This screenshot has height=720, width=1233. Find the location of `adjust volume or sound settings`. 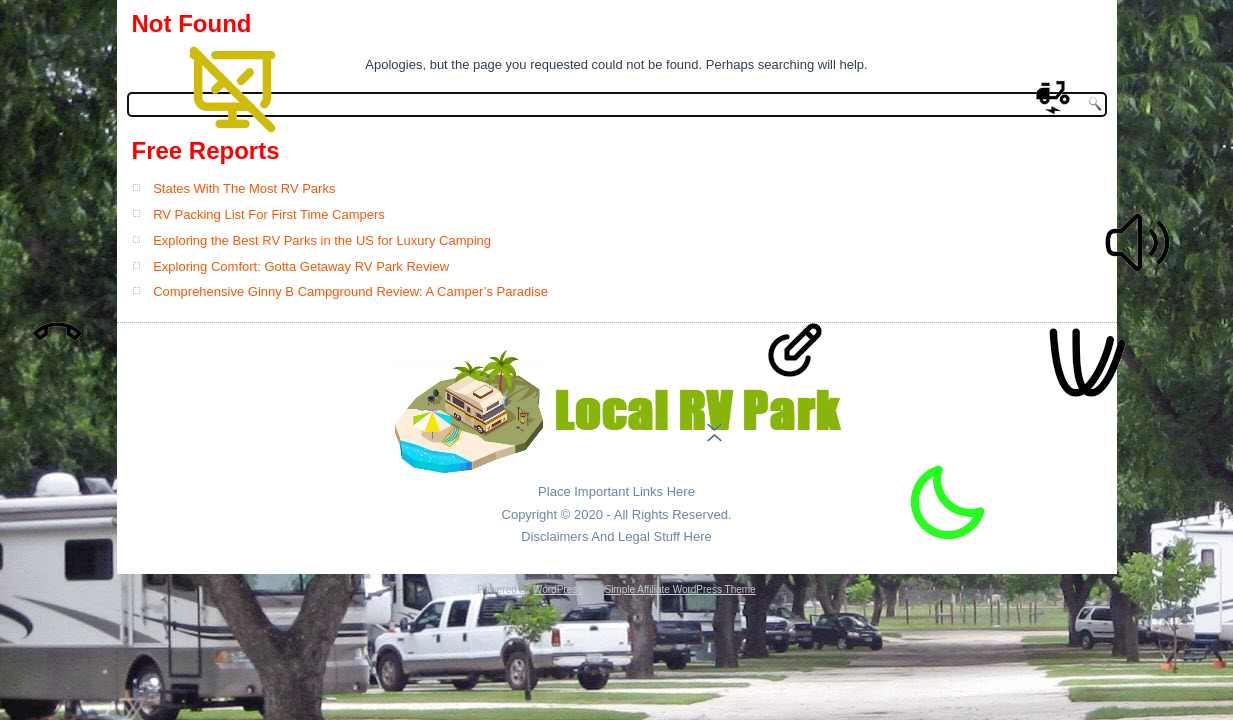

adjust volume or sound settings is located at coordinates (1137, 242).